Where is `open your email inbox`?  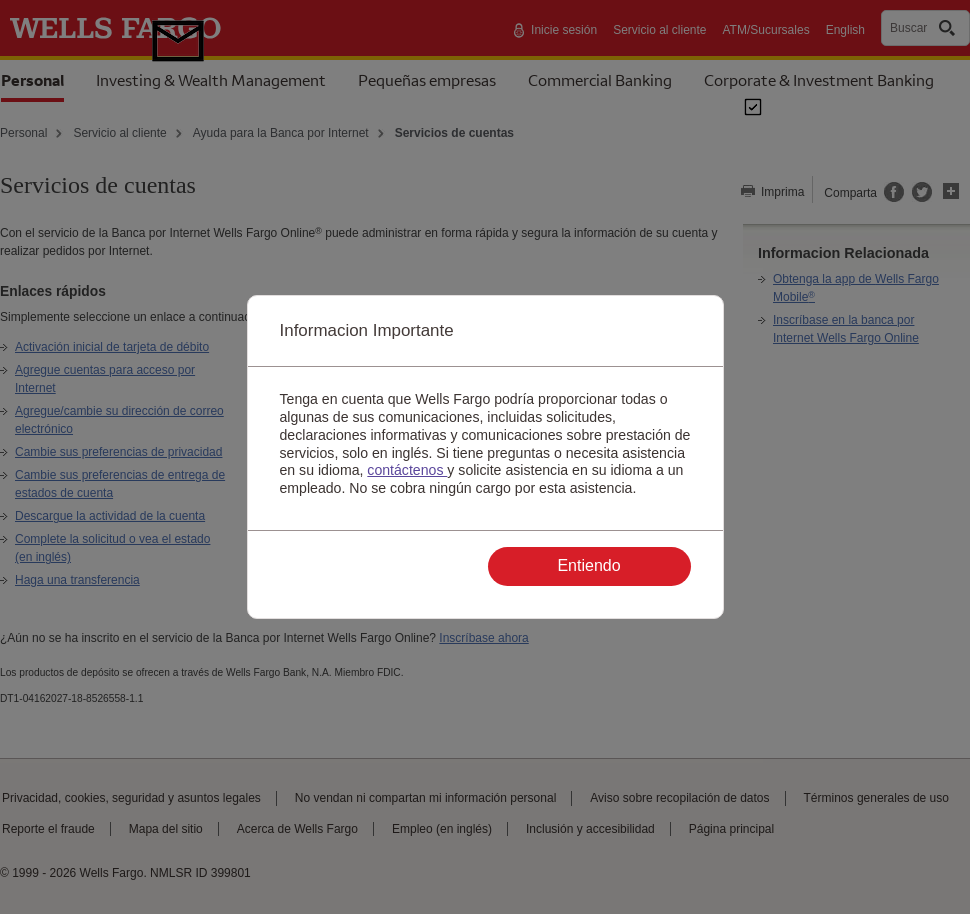
open your email inbox is located at coordinates (178, 41).